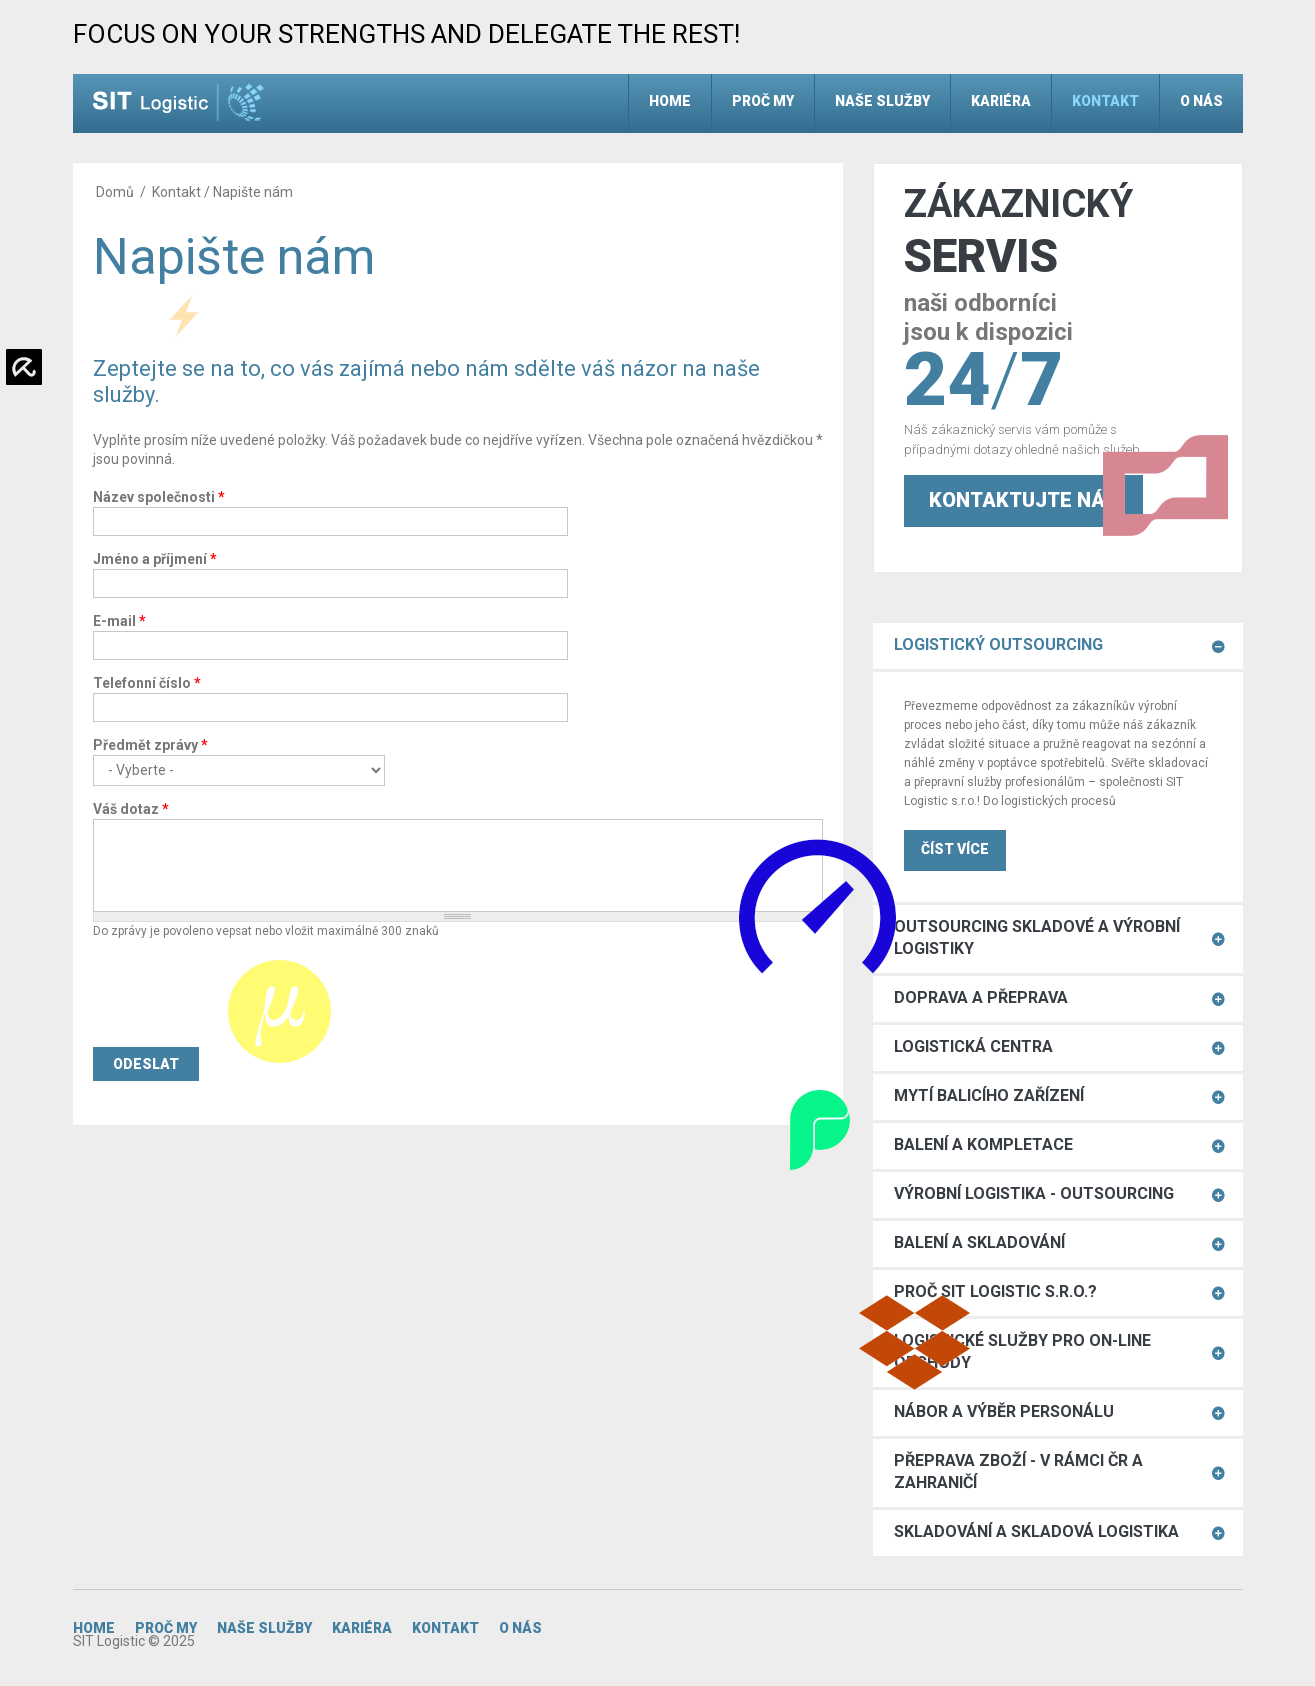 The width and height of the screenshot is (1315, 1686). Describe the element at coordinates (24, 367) in the screenshot. I see `open avira antivirus software` at that location.